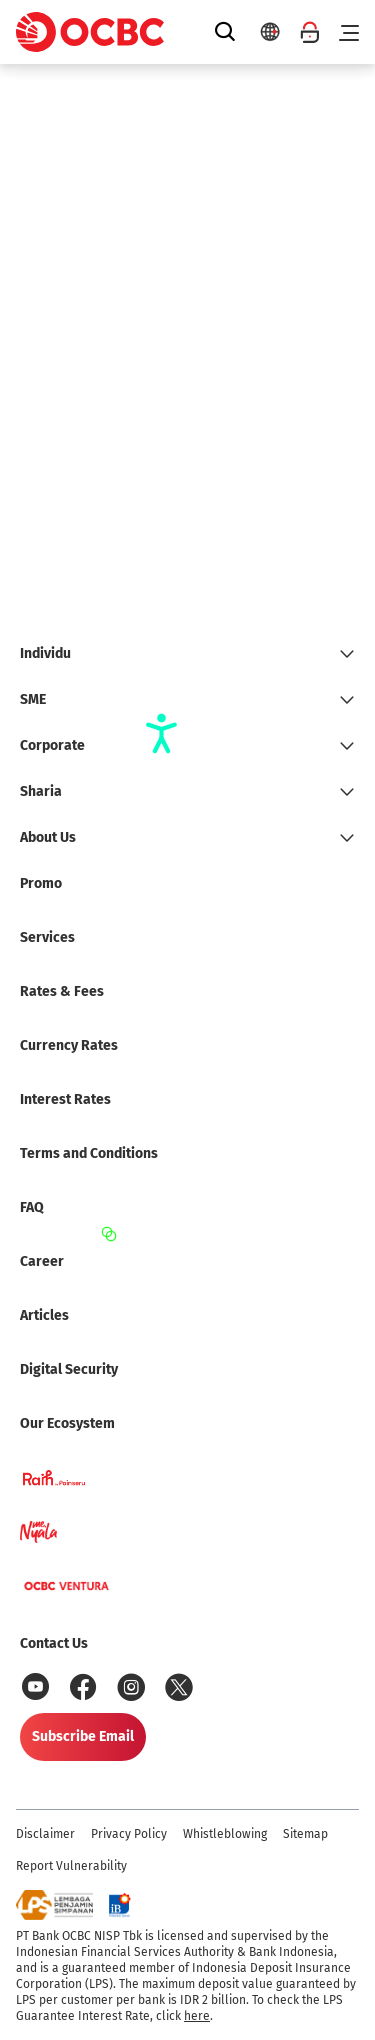 The width and height of the screenshot is (375, 2040). I want to click on blend or merge layers together, so click(109, 1234).